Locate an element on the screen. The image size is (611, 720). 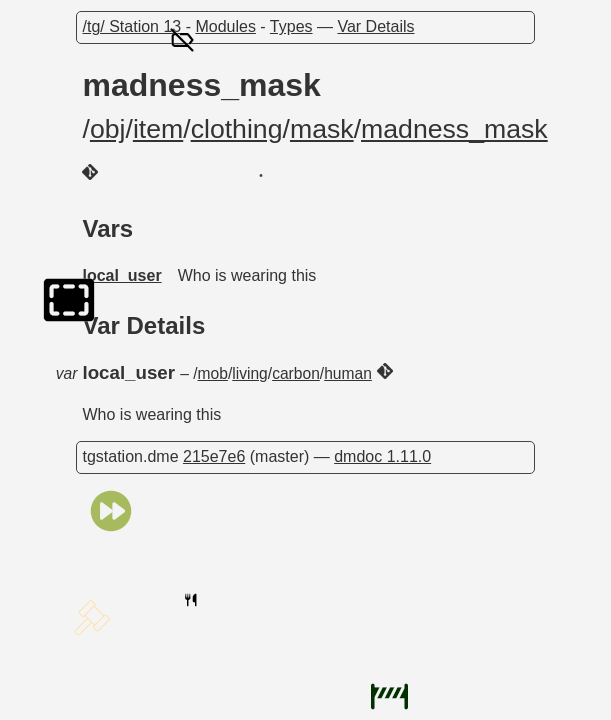
indicates no wifi connection available is located at coordinates (261, 166).